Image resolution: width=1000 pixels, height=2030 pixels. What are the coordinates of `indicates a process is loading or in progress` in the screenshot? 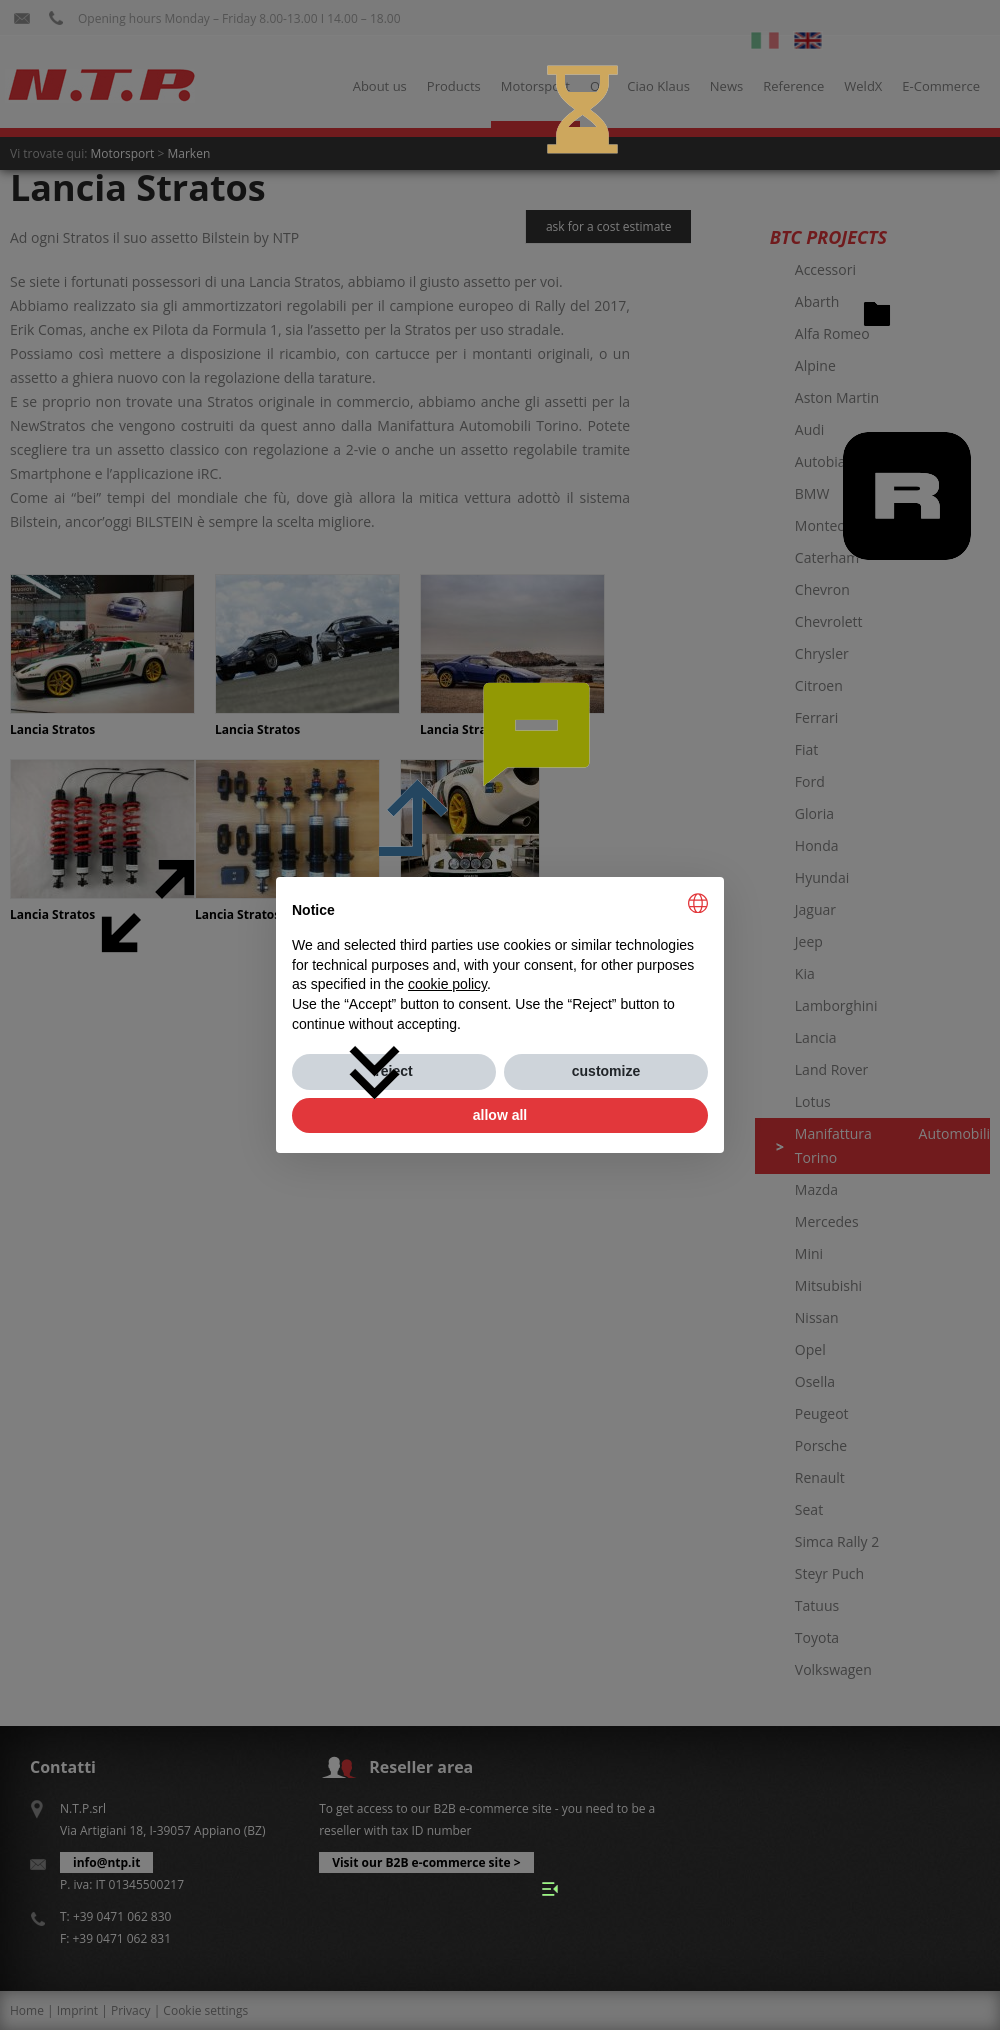 It's located at (582, 109).